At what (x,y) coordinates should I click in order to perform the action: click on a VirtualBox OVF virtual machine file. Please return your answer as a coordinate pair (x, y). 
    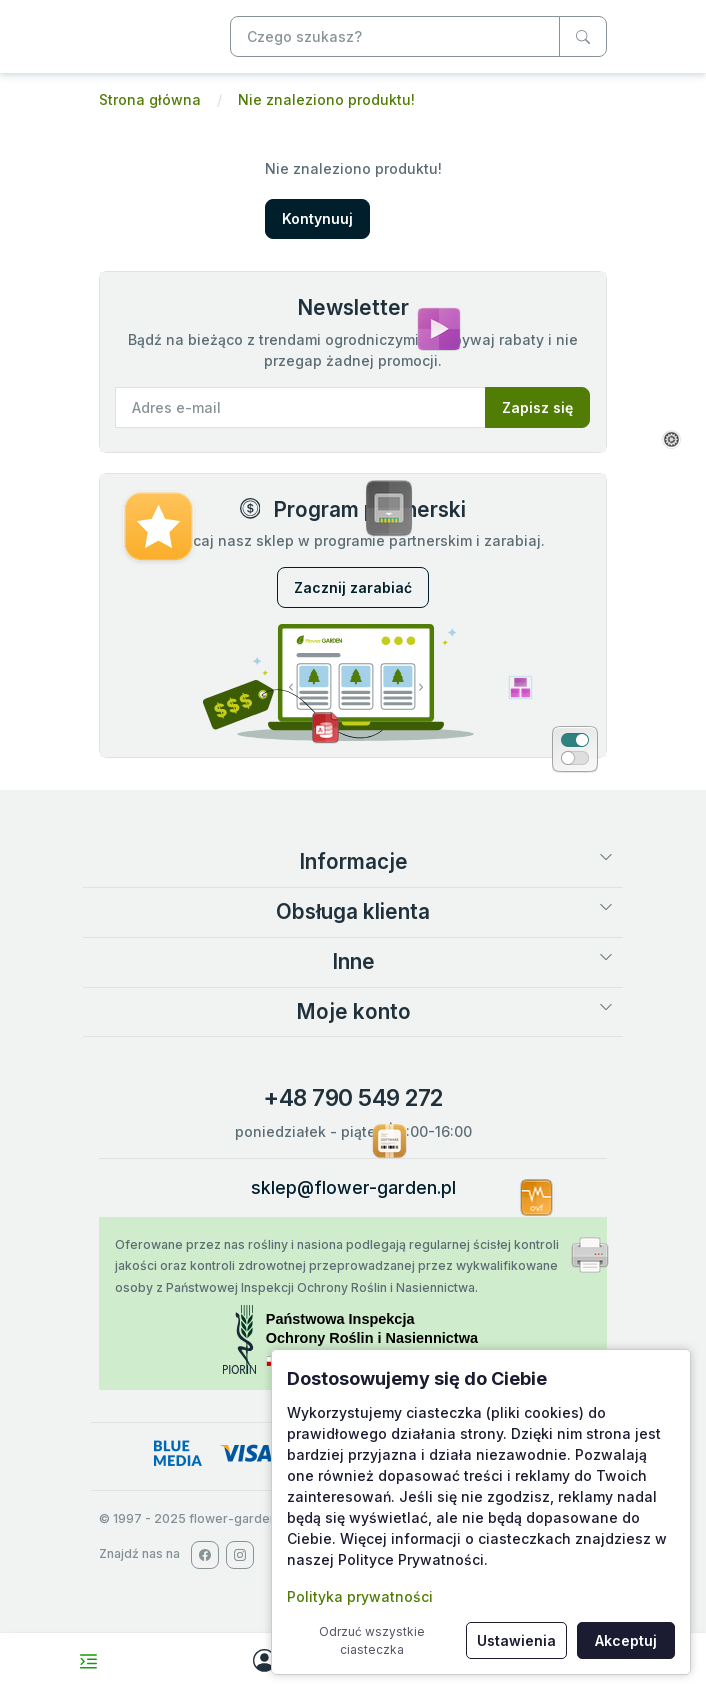
    Looking at the image, I should click on (536, 1197).